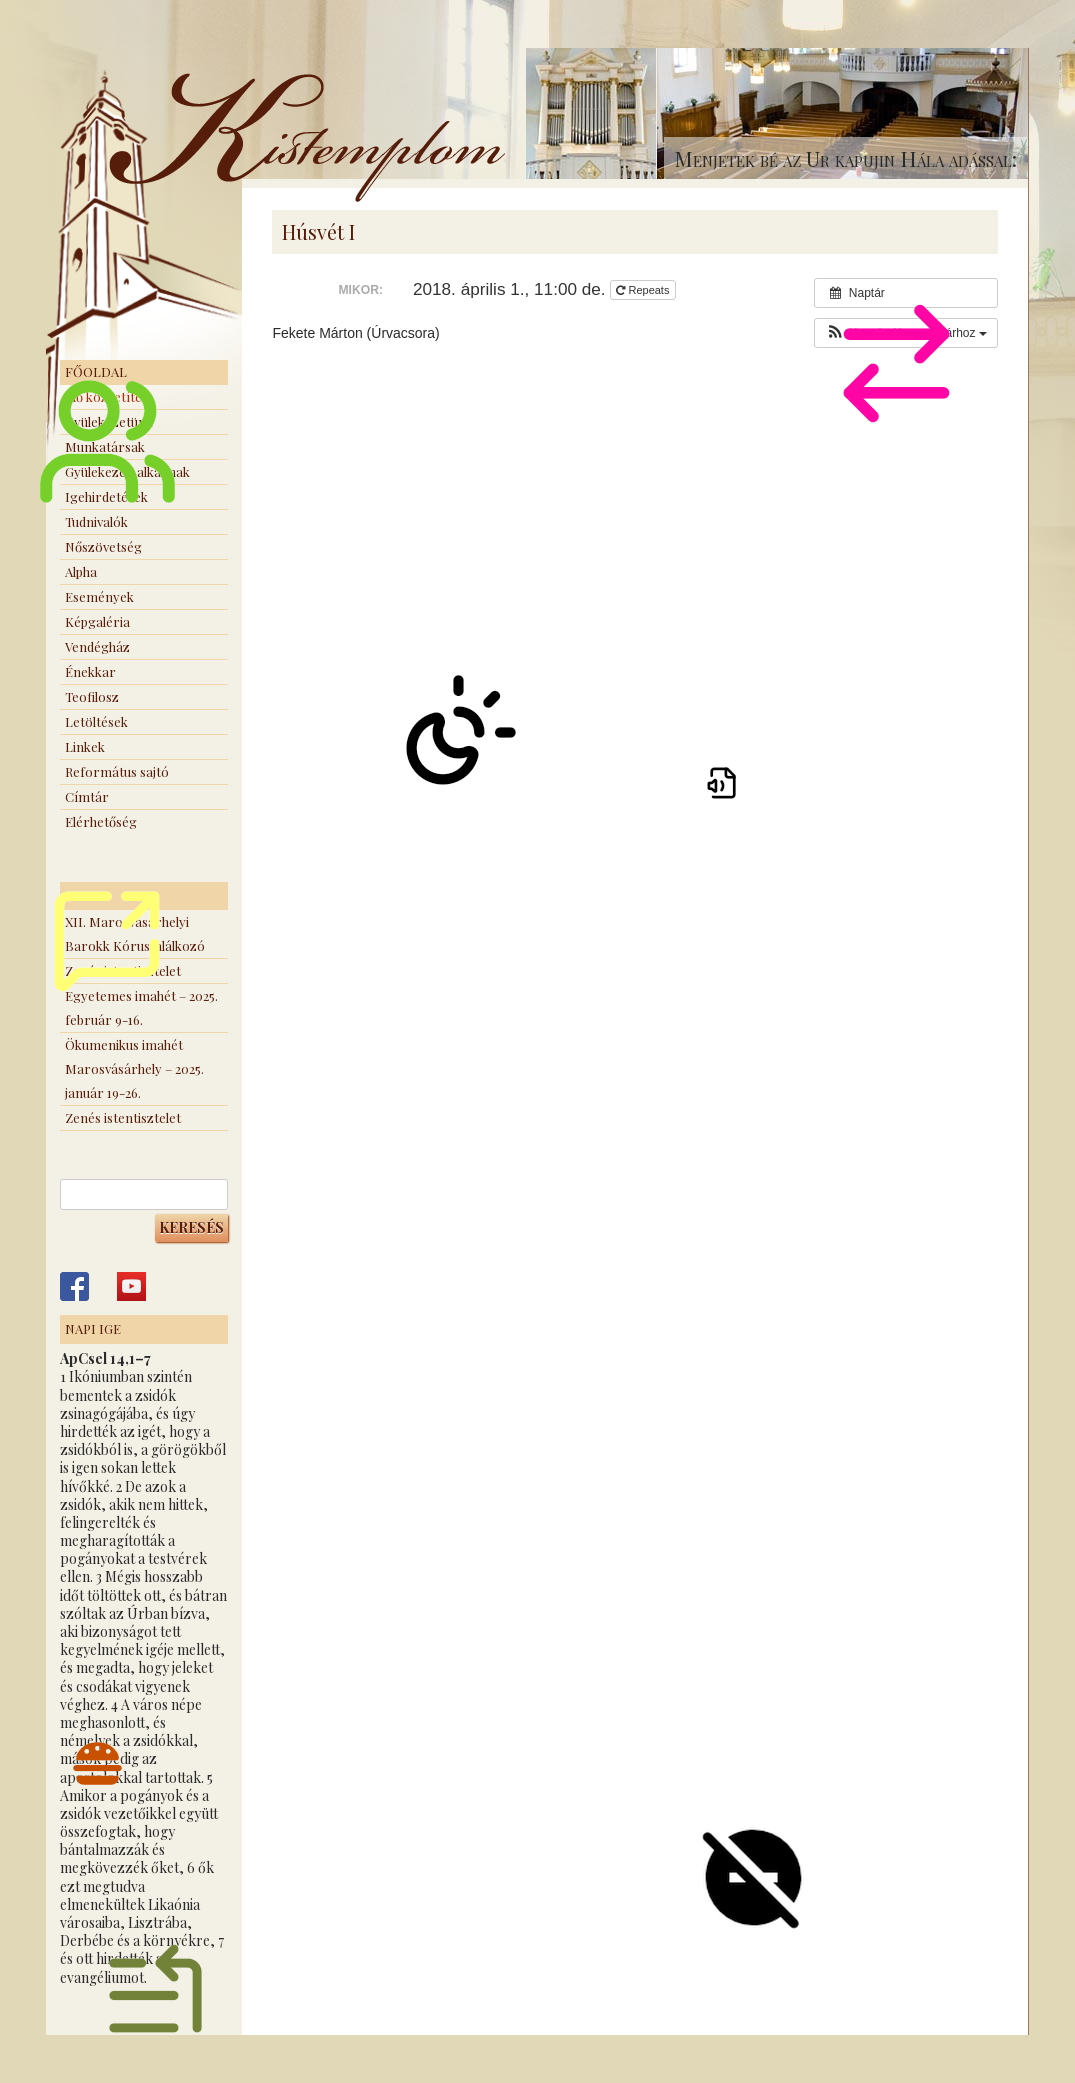  What do you see at coordinates (107, 441) in the screenshot?
I see `view all users or team members` at bounding box center [107, 441].